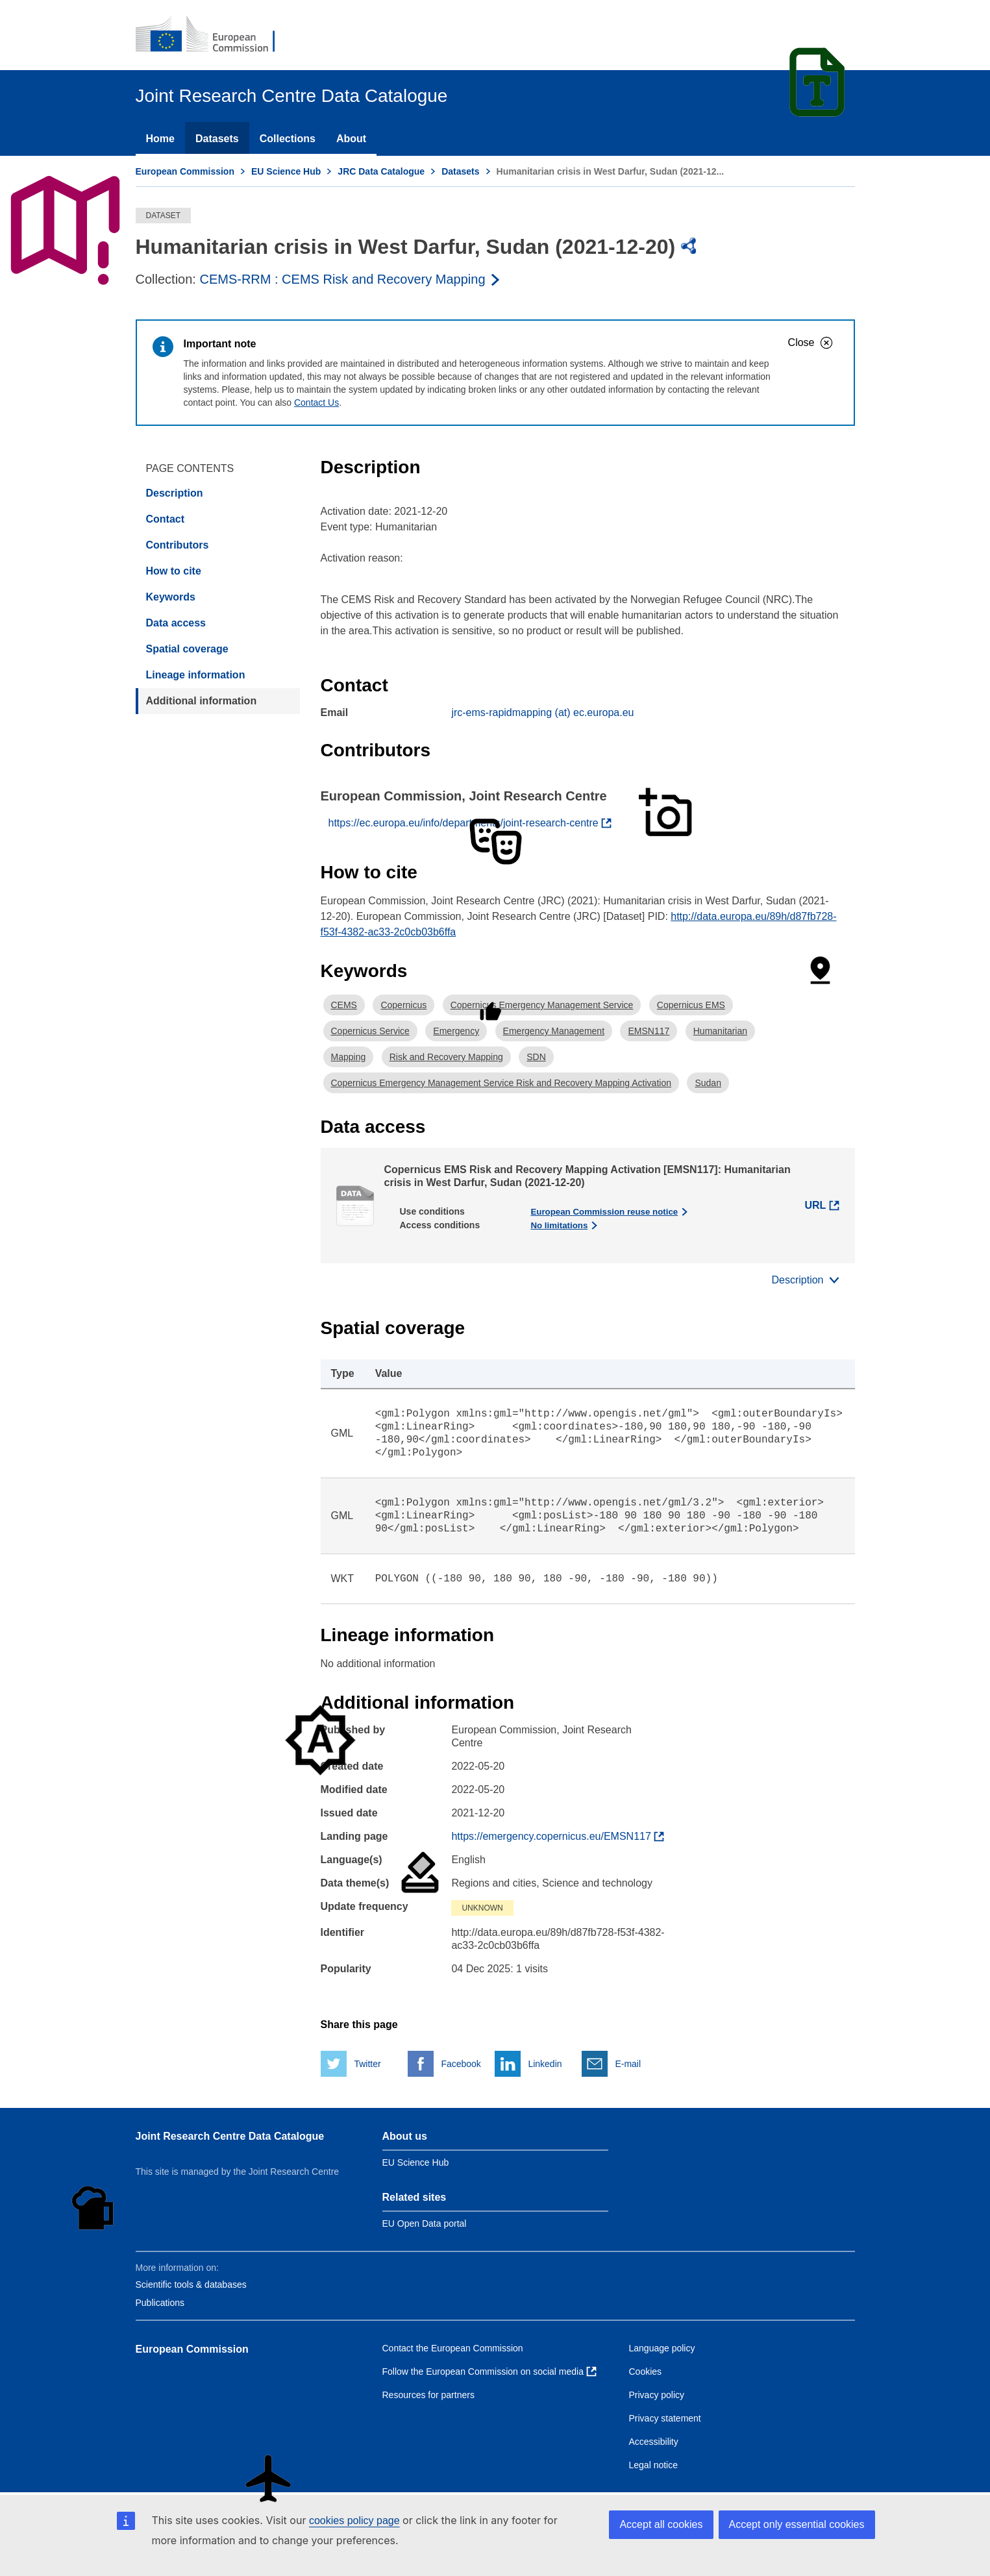 The height and width of the screenshot is (2576, 990). What do you see at coordinates (420, 1872) in the screenshot?
I see `cast your vote or submit a ballot` at bounding box center [420, 1872].